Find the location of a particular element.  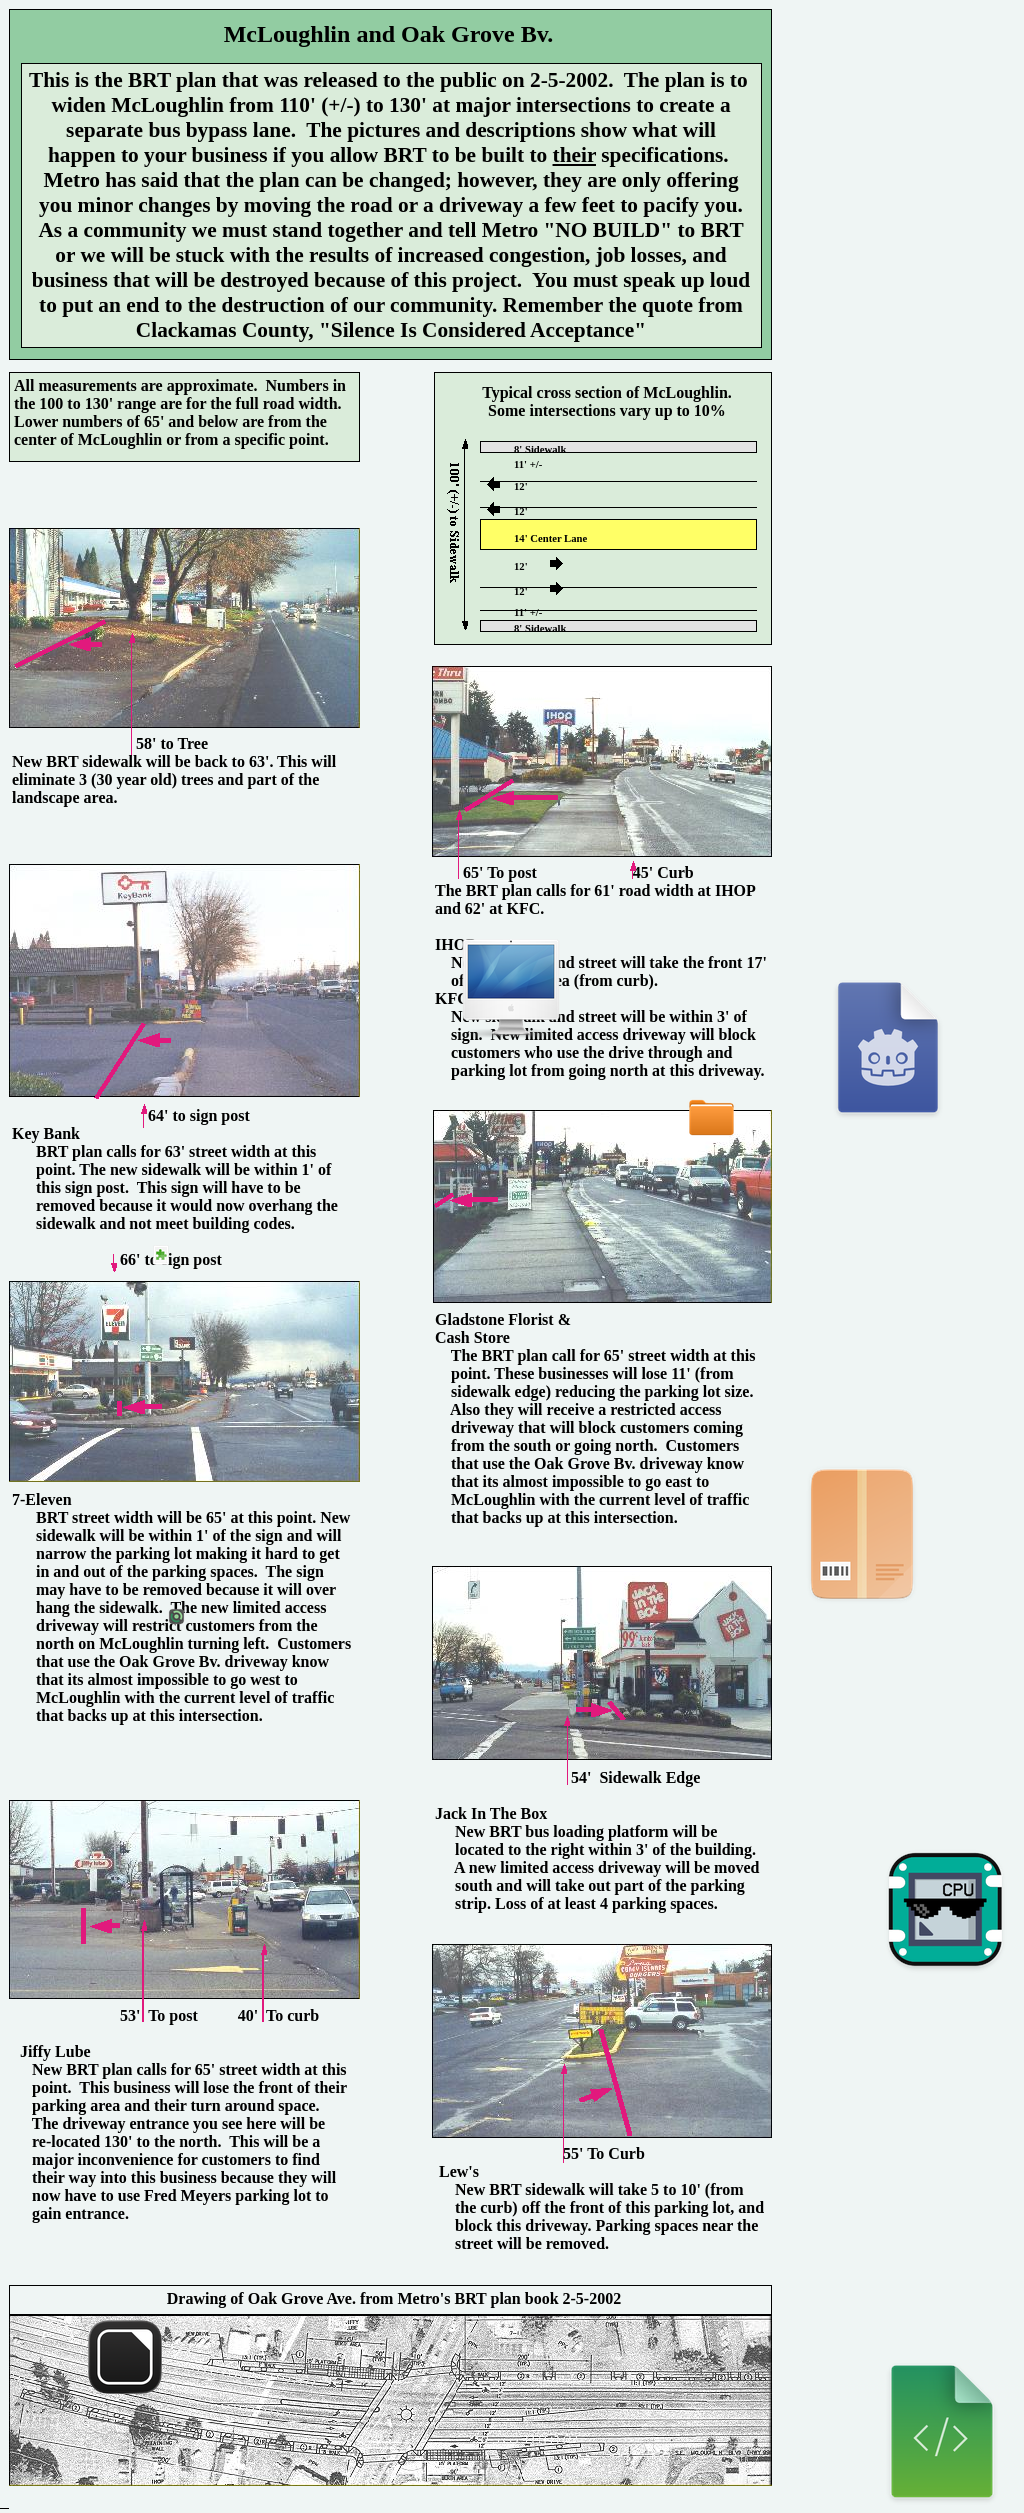

a godot game engine project file is located at coordinates (888, 1050).